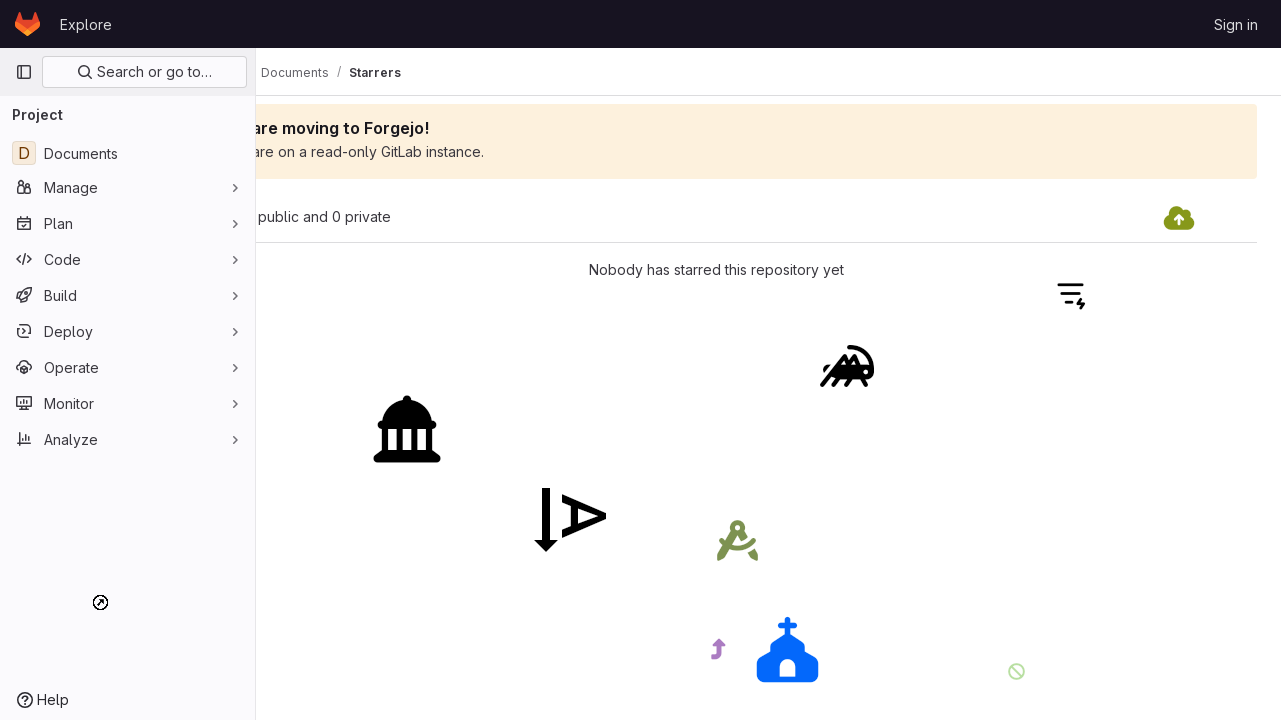 The width and height of the screenshot is (1281, 720). Describe the element at coordinates (737, 540) in the screenshot. I see `access drawing or design tools` at that location.